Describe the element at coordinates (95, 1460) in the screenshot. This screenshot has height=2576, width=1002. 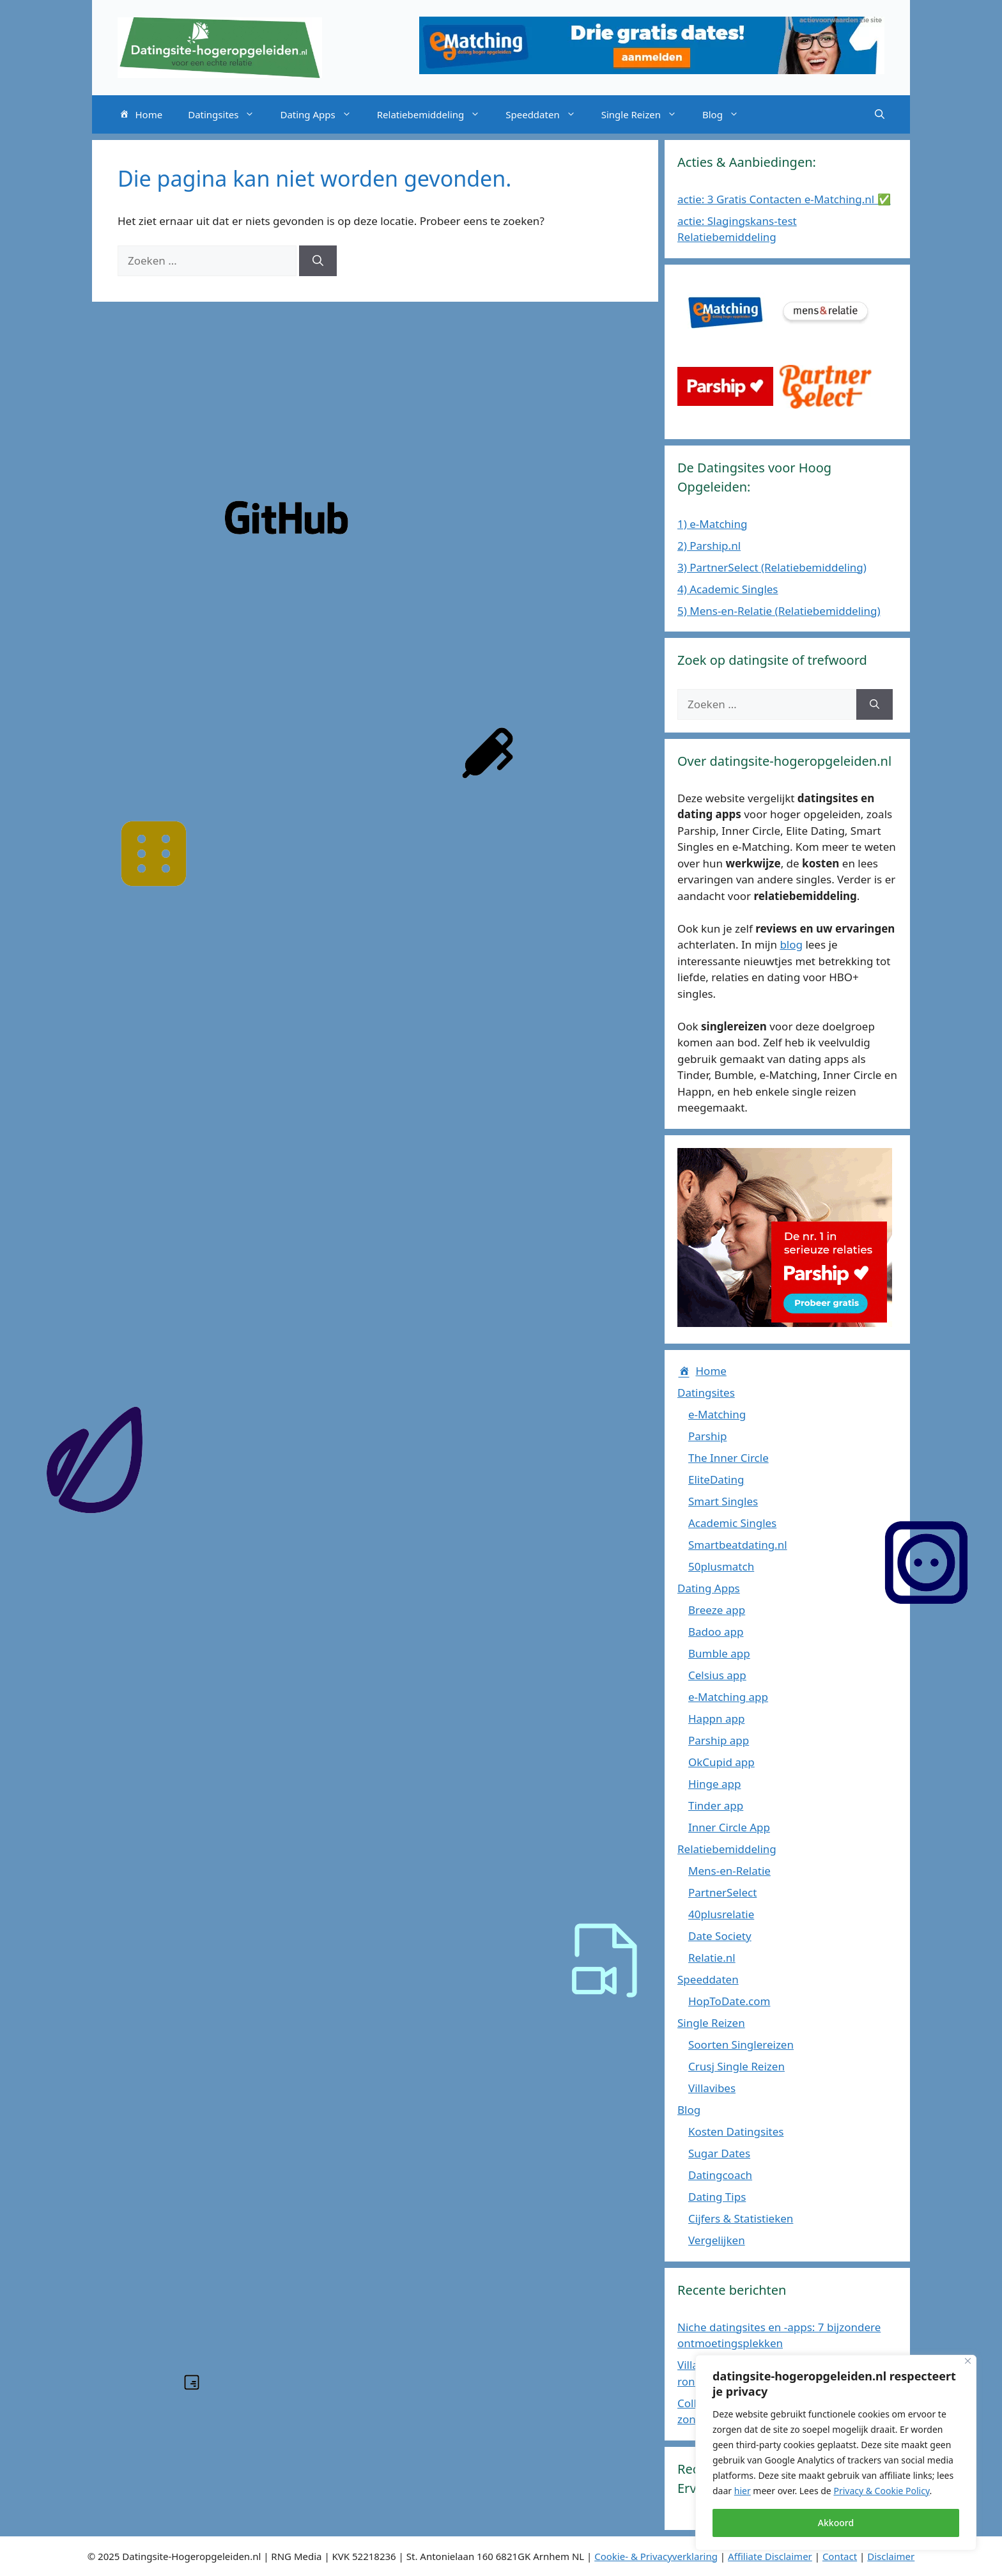
I see `envato marketplace logo` at that location.